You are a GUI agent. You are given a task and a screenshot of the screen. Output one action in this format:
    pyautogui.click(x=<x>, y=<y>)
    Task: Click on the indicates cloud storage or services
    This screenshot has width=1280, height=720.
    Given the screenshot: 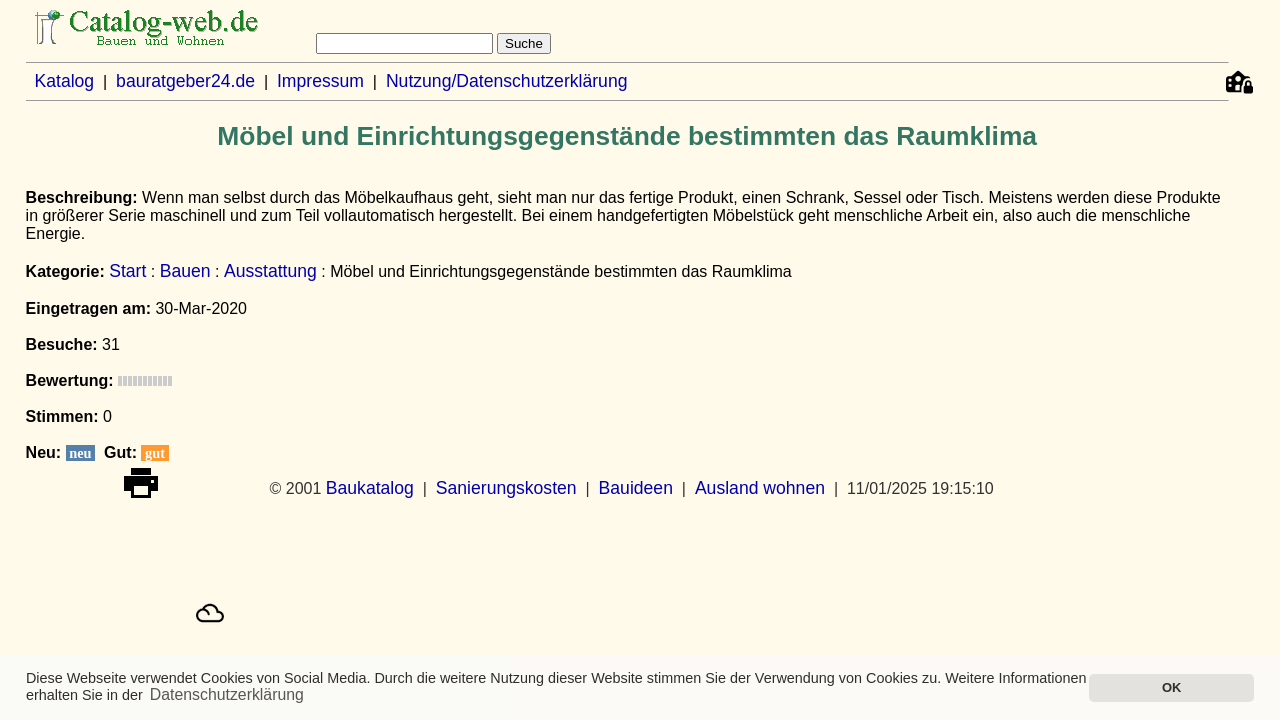 What is the action you would take?
    pyautogui.click(x=210, y=613)
    